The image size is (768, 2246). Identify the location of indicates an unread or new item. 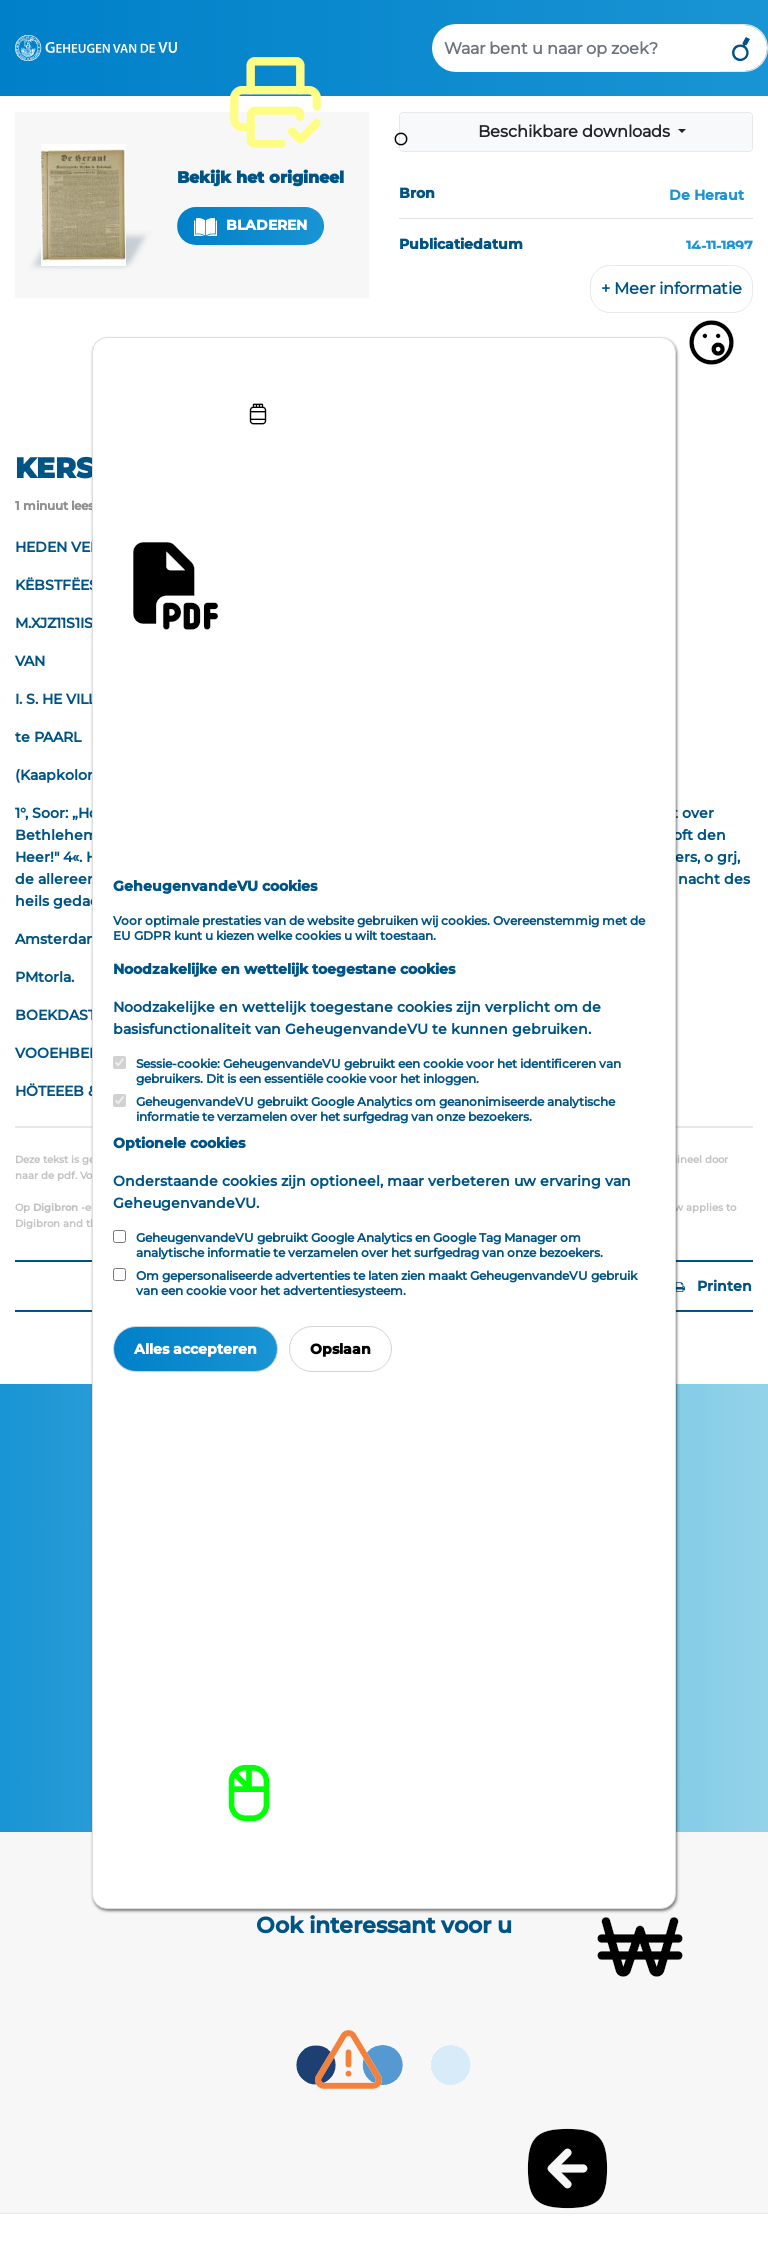
(401, 139).